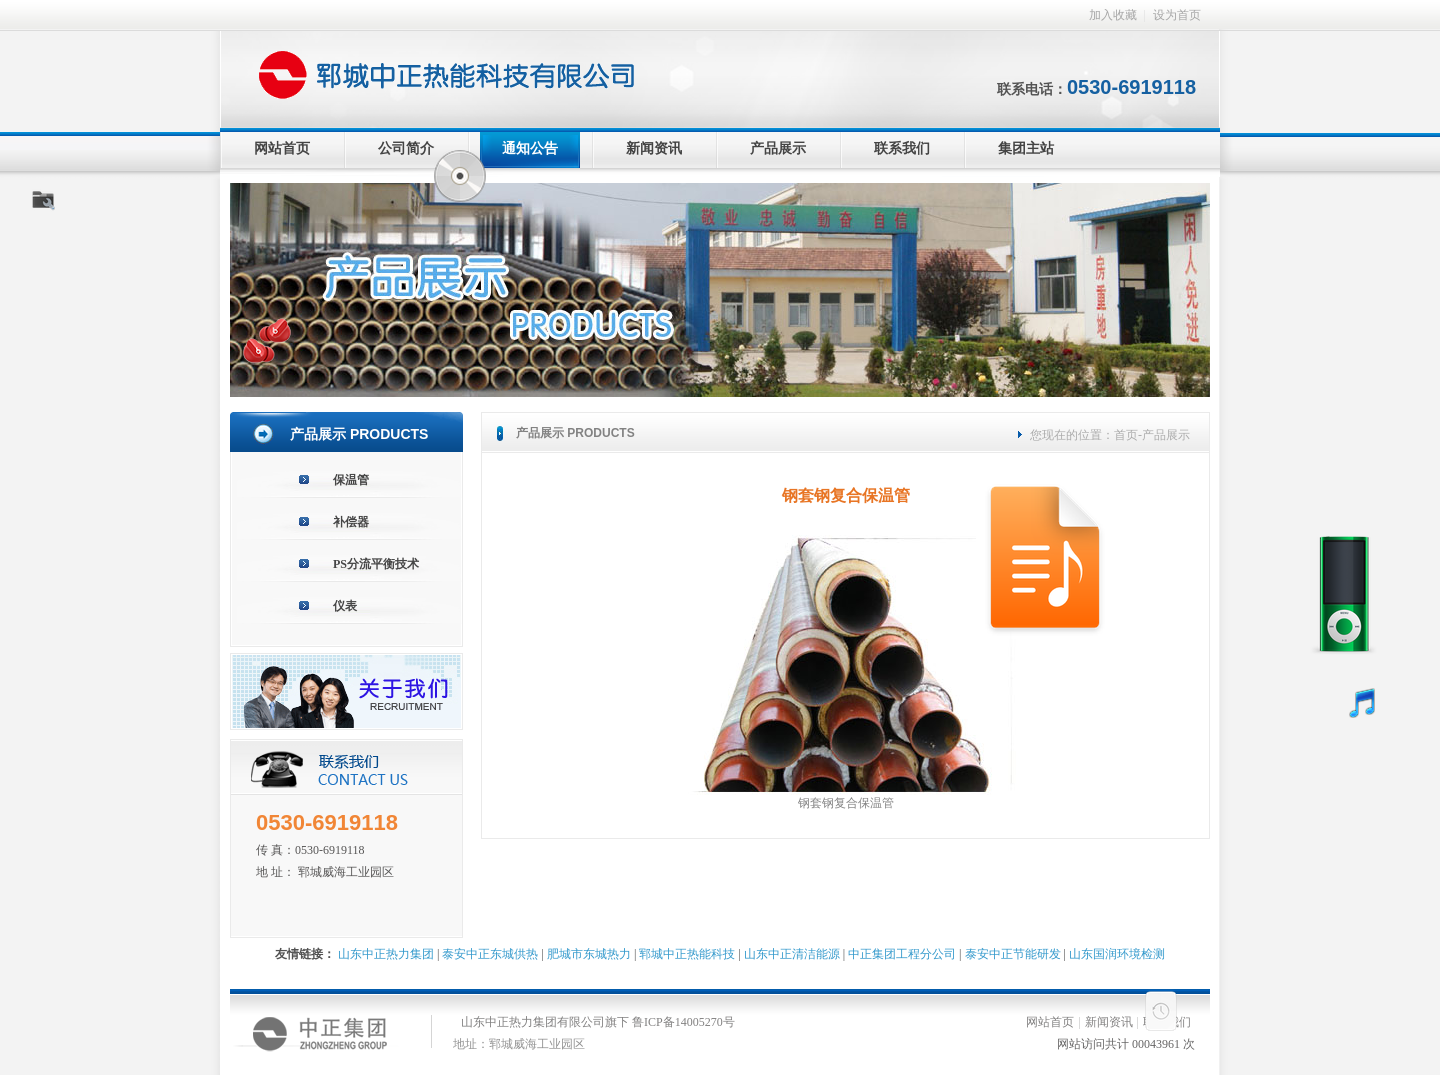 The width and height of the screenshot is (1440, 1075). Describe the element at coordinates (1045, 560) in the screenshot. I see `mp3 playlist file type indicator` at that location.